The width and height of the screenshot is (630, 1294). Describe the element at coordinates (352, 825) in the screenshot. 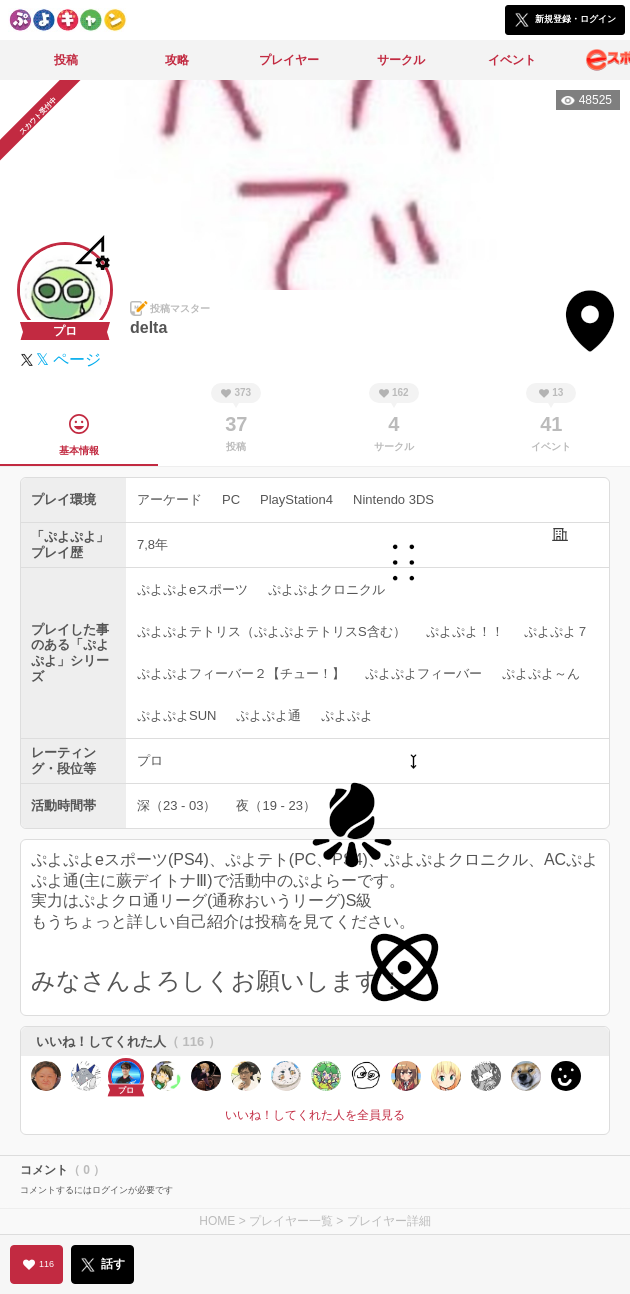

I see `access campfire or outdoor activity features` at that location.